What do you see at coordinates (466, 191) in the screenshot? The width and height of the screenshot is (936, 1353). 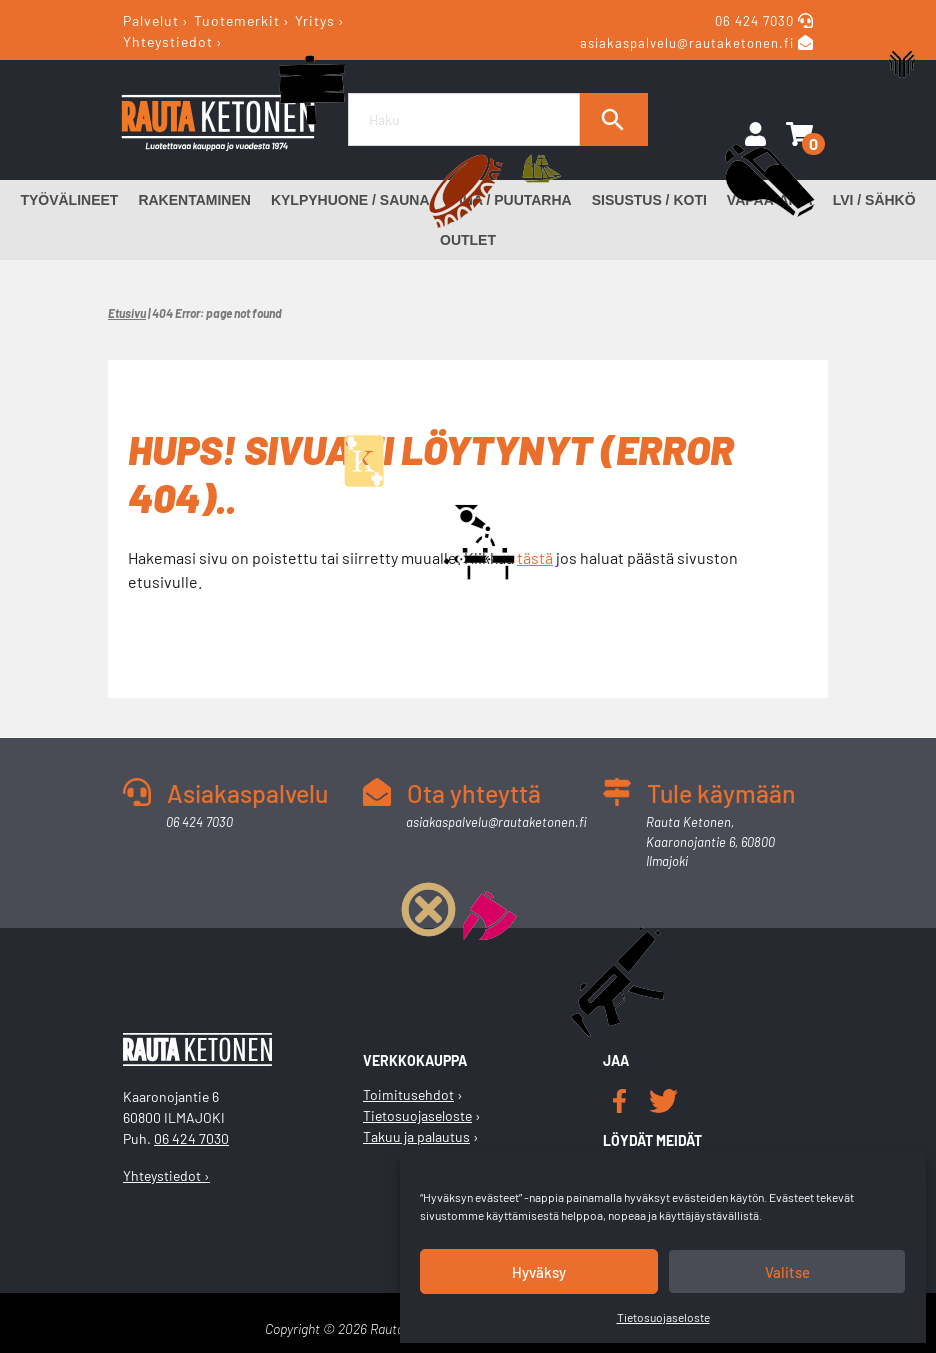 I see `bottle cap collectible item in a game inventory` at bounding box center [466, 191].